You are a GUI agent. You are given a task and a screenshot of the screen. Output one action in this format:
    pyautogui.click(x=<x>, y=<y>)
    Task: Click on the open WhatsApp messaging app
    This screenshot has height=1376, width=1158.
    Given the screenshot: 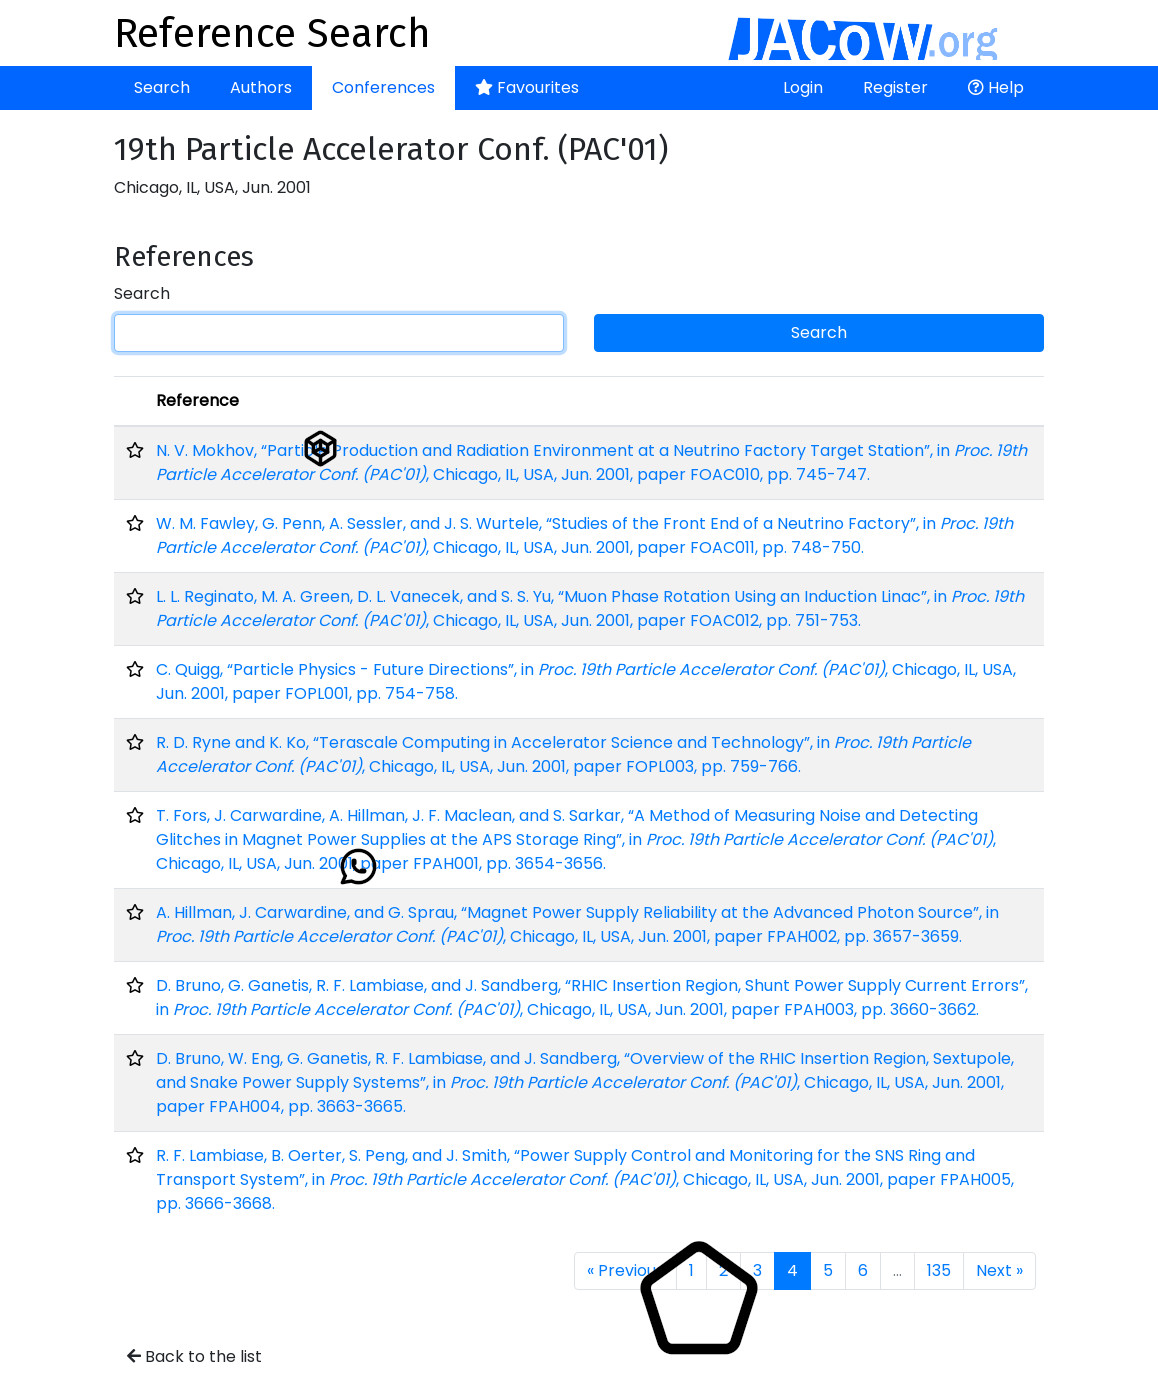 What is the action you would take?
    pyautogui.click(x=358, y=866)
    